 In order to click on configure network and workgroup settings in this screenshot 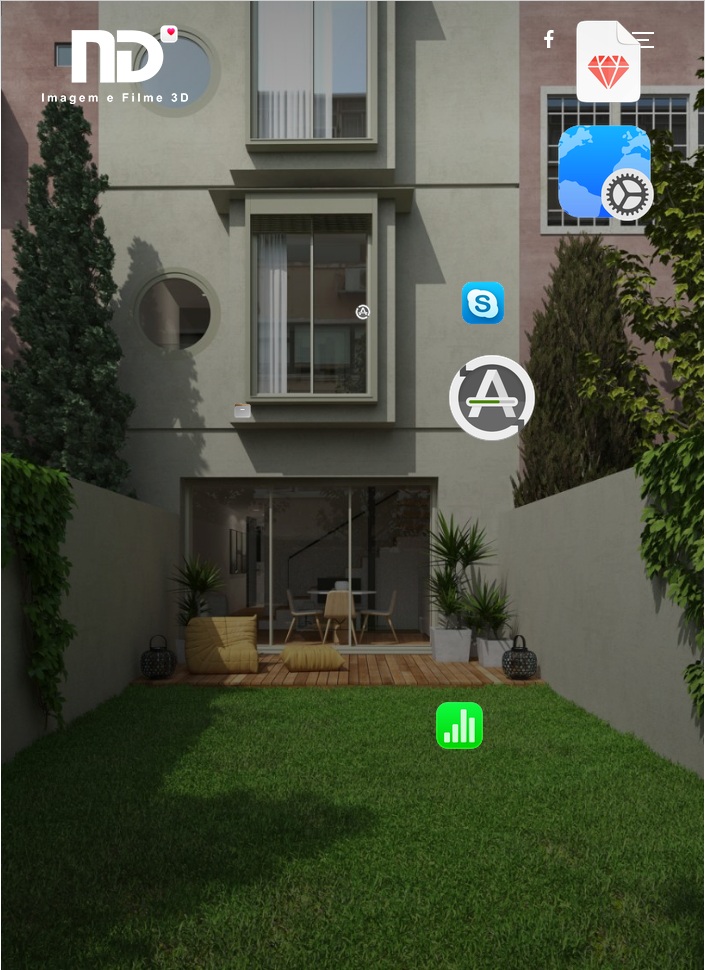, I will do `click(604, 171)`.